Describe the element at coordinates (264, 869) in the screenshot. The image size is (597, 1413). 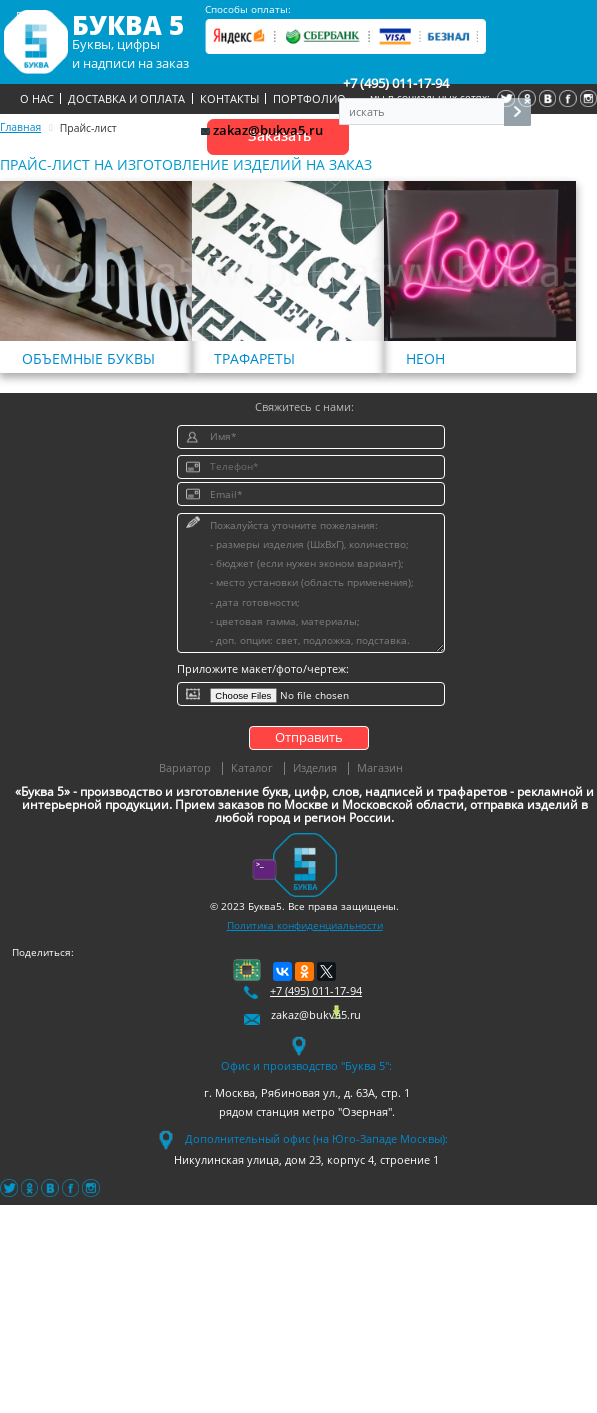
I see `open terminal with root/administrator privileges` at that location.